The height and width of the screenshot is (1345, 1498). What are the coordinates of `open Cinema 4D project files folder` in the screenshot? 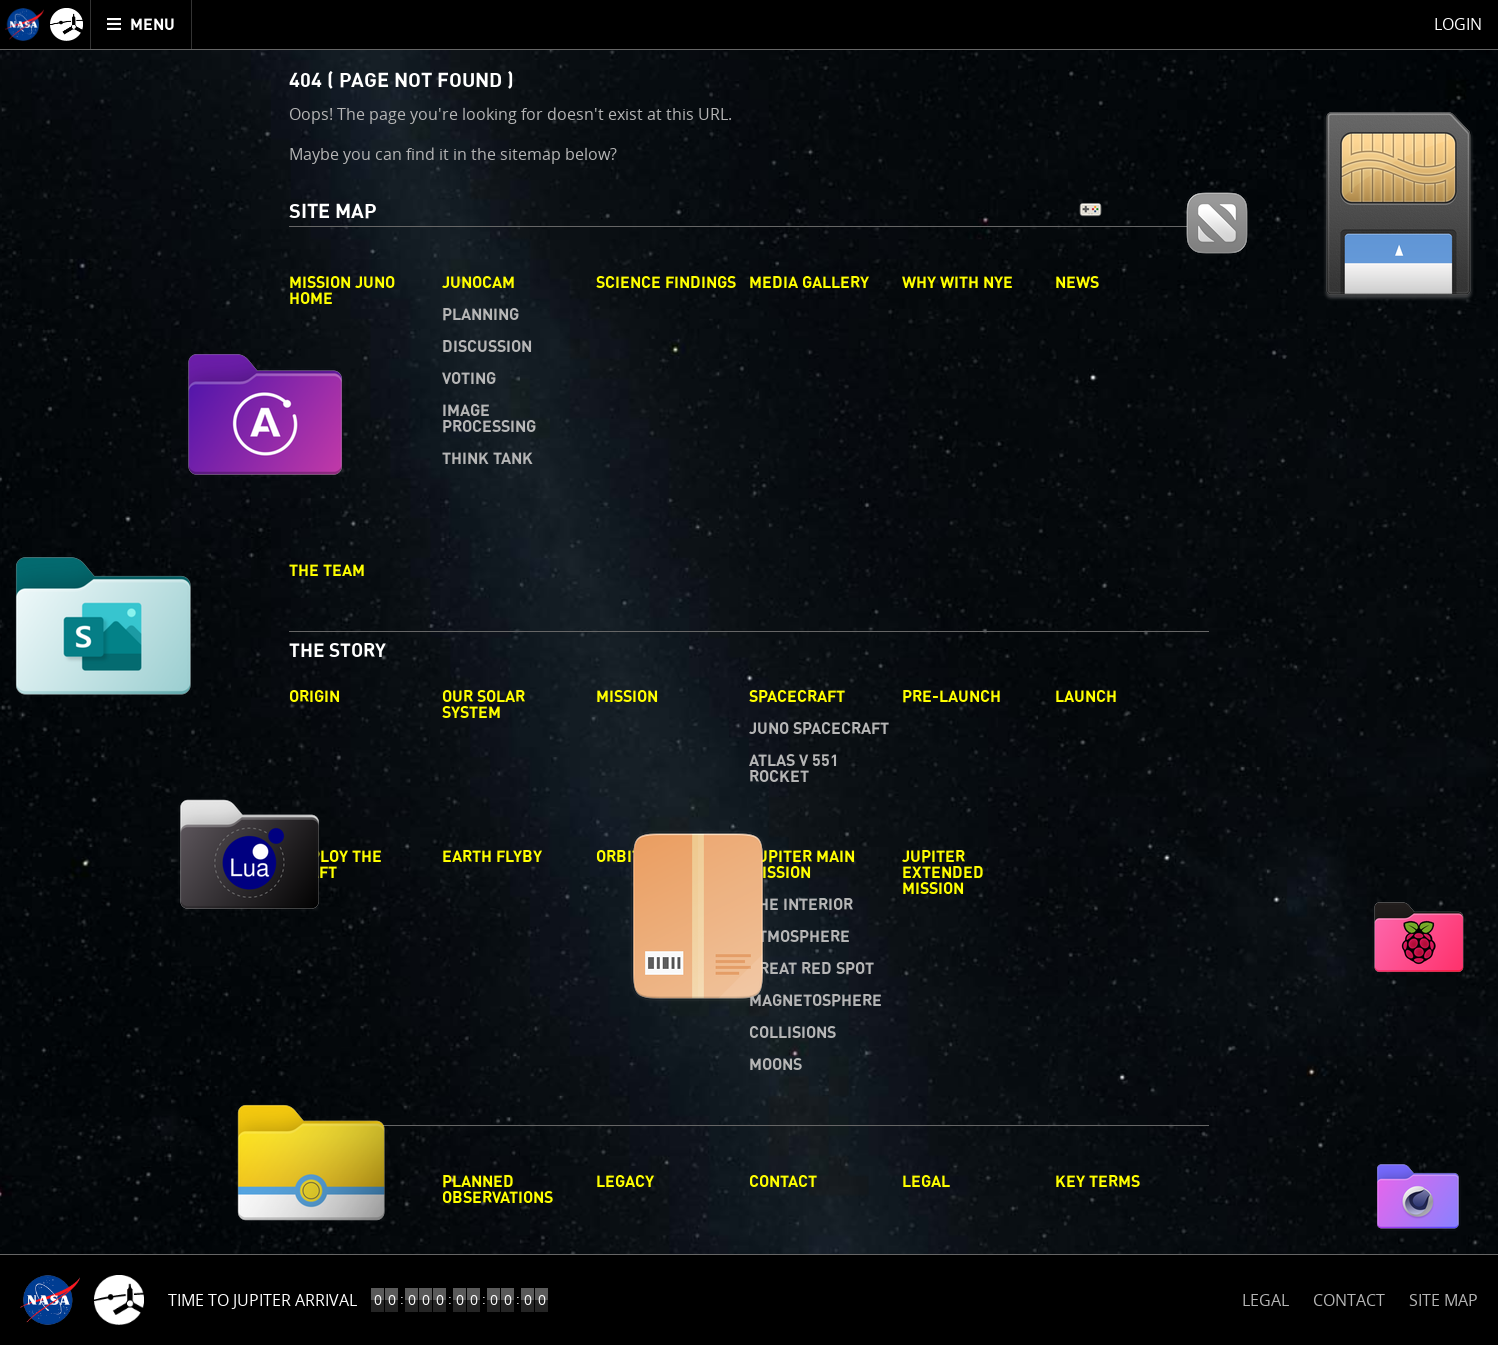 It's located at (1417, 1198).